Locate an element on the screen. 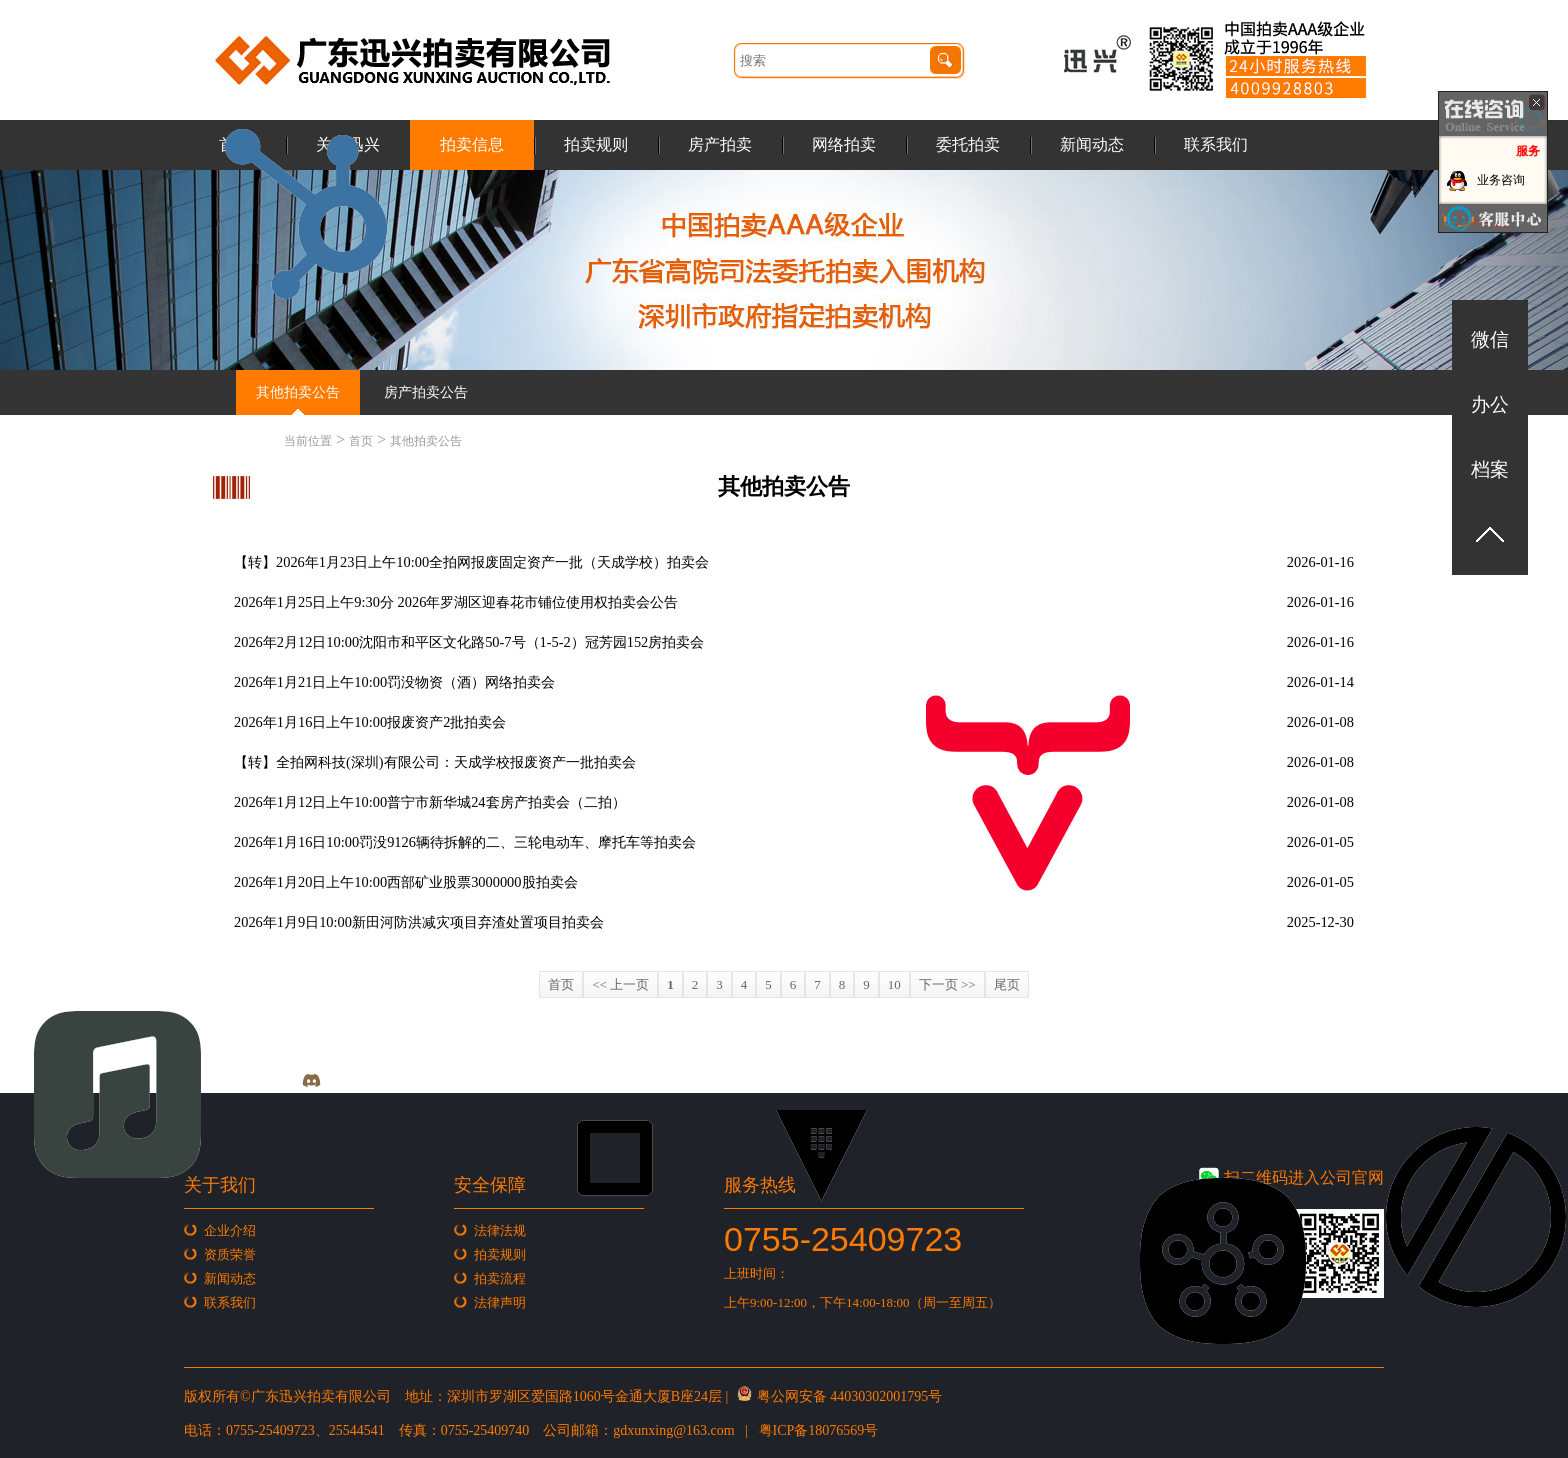 This screenshot has width=1568, height=1458. stop media playback is located at coordinates (615, 1158).